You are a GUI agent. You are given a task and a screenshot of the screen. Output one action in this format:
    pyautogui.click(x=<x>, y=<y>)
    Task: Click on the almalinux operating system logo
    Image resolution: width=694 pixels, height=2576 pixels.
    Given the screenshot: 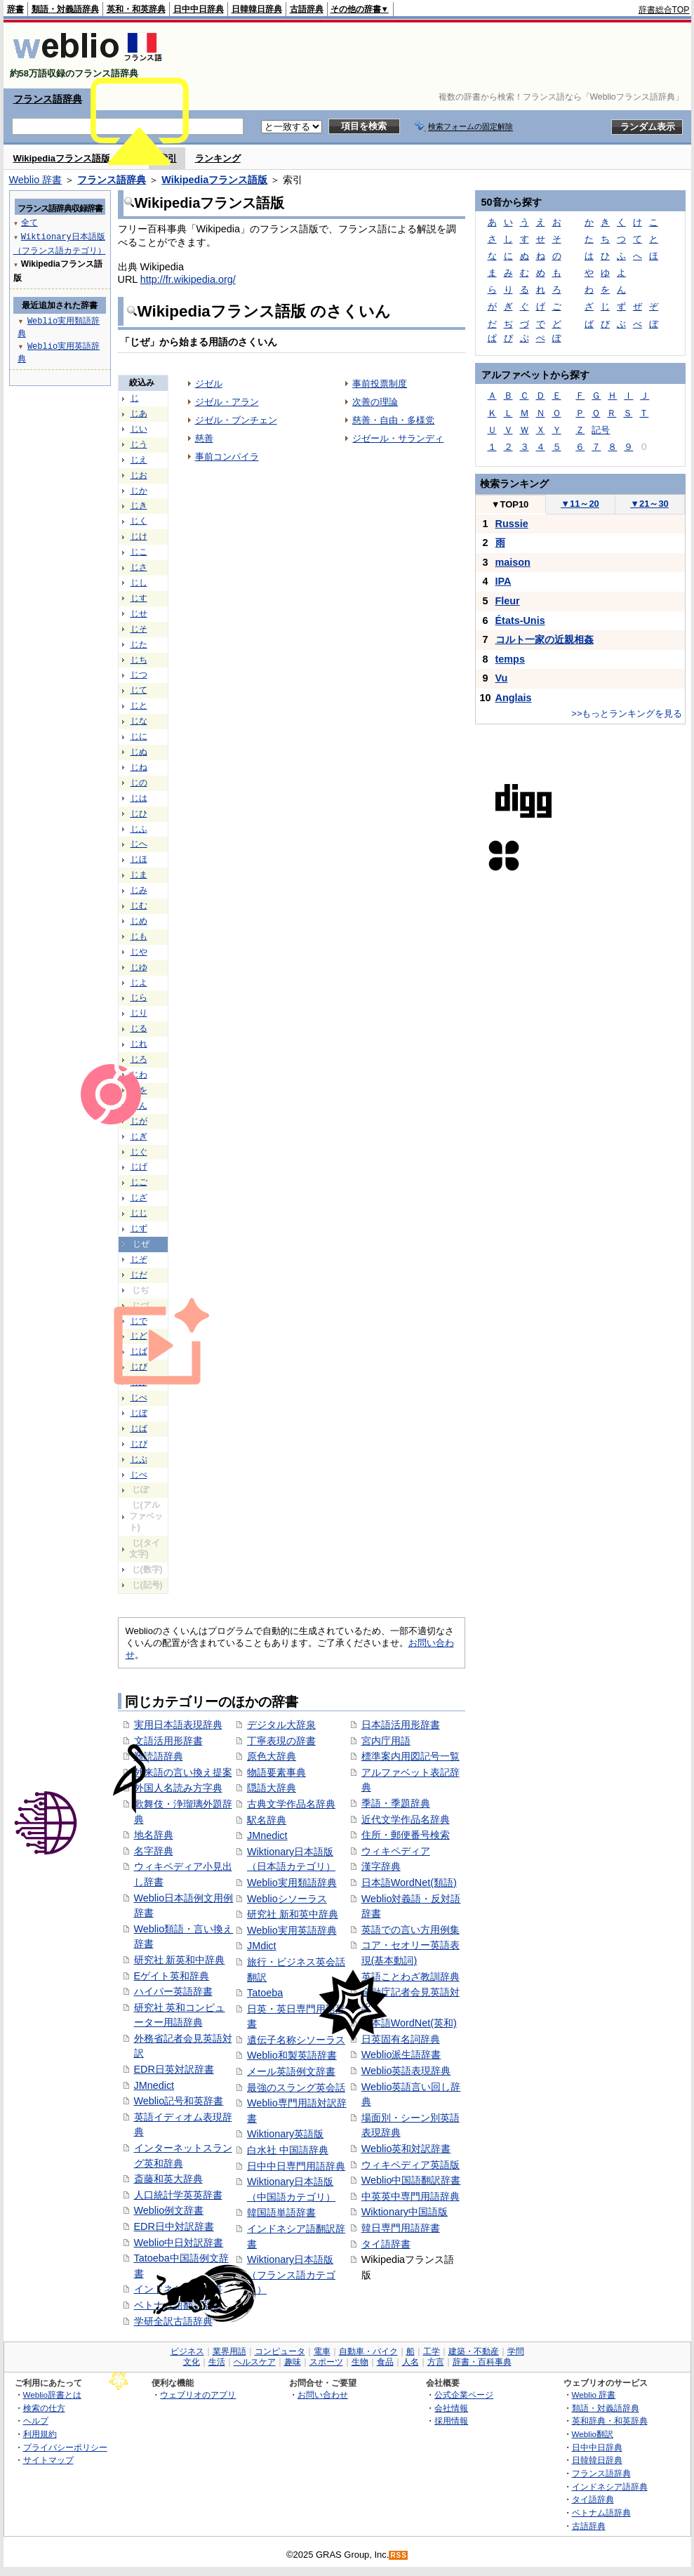 What is the action you would take?
    pyautogui.click(x=119, y=2381)
    